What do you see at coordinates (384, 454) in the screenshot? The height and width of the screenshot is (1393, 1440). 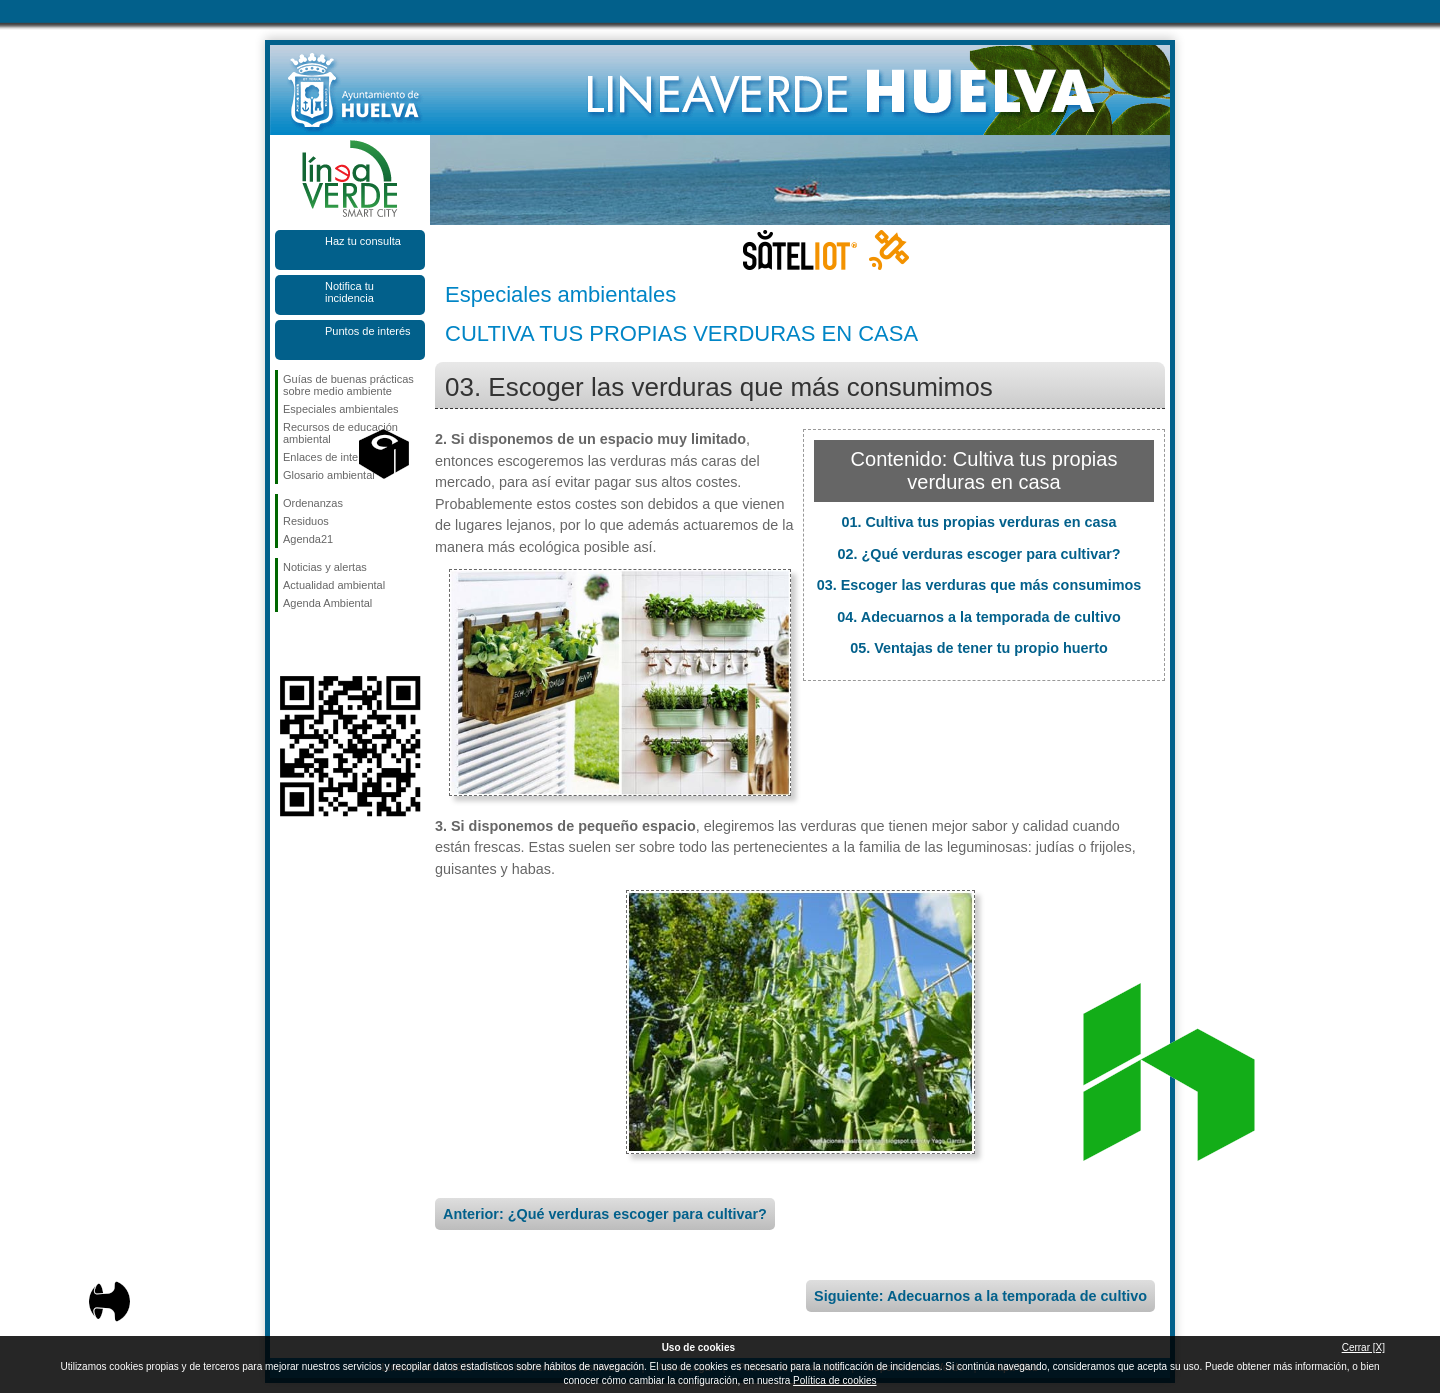 I see `conan c/c++ package manager logo` at bounding box center [384, 454].